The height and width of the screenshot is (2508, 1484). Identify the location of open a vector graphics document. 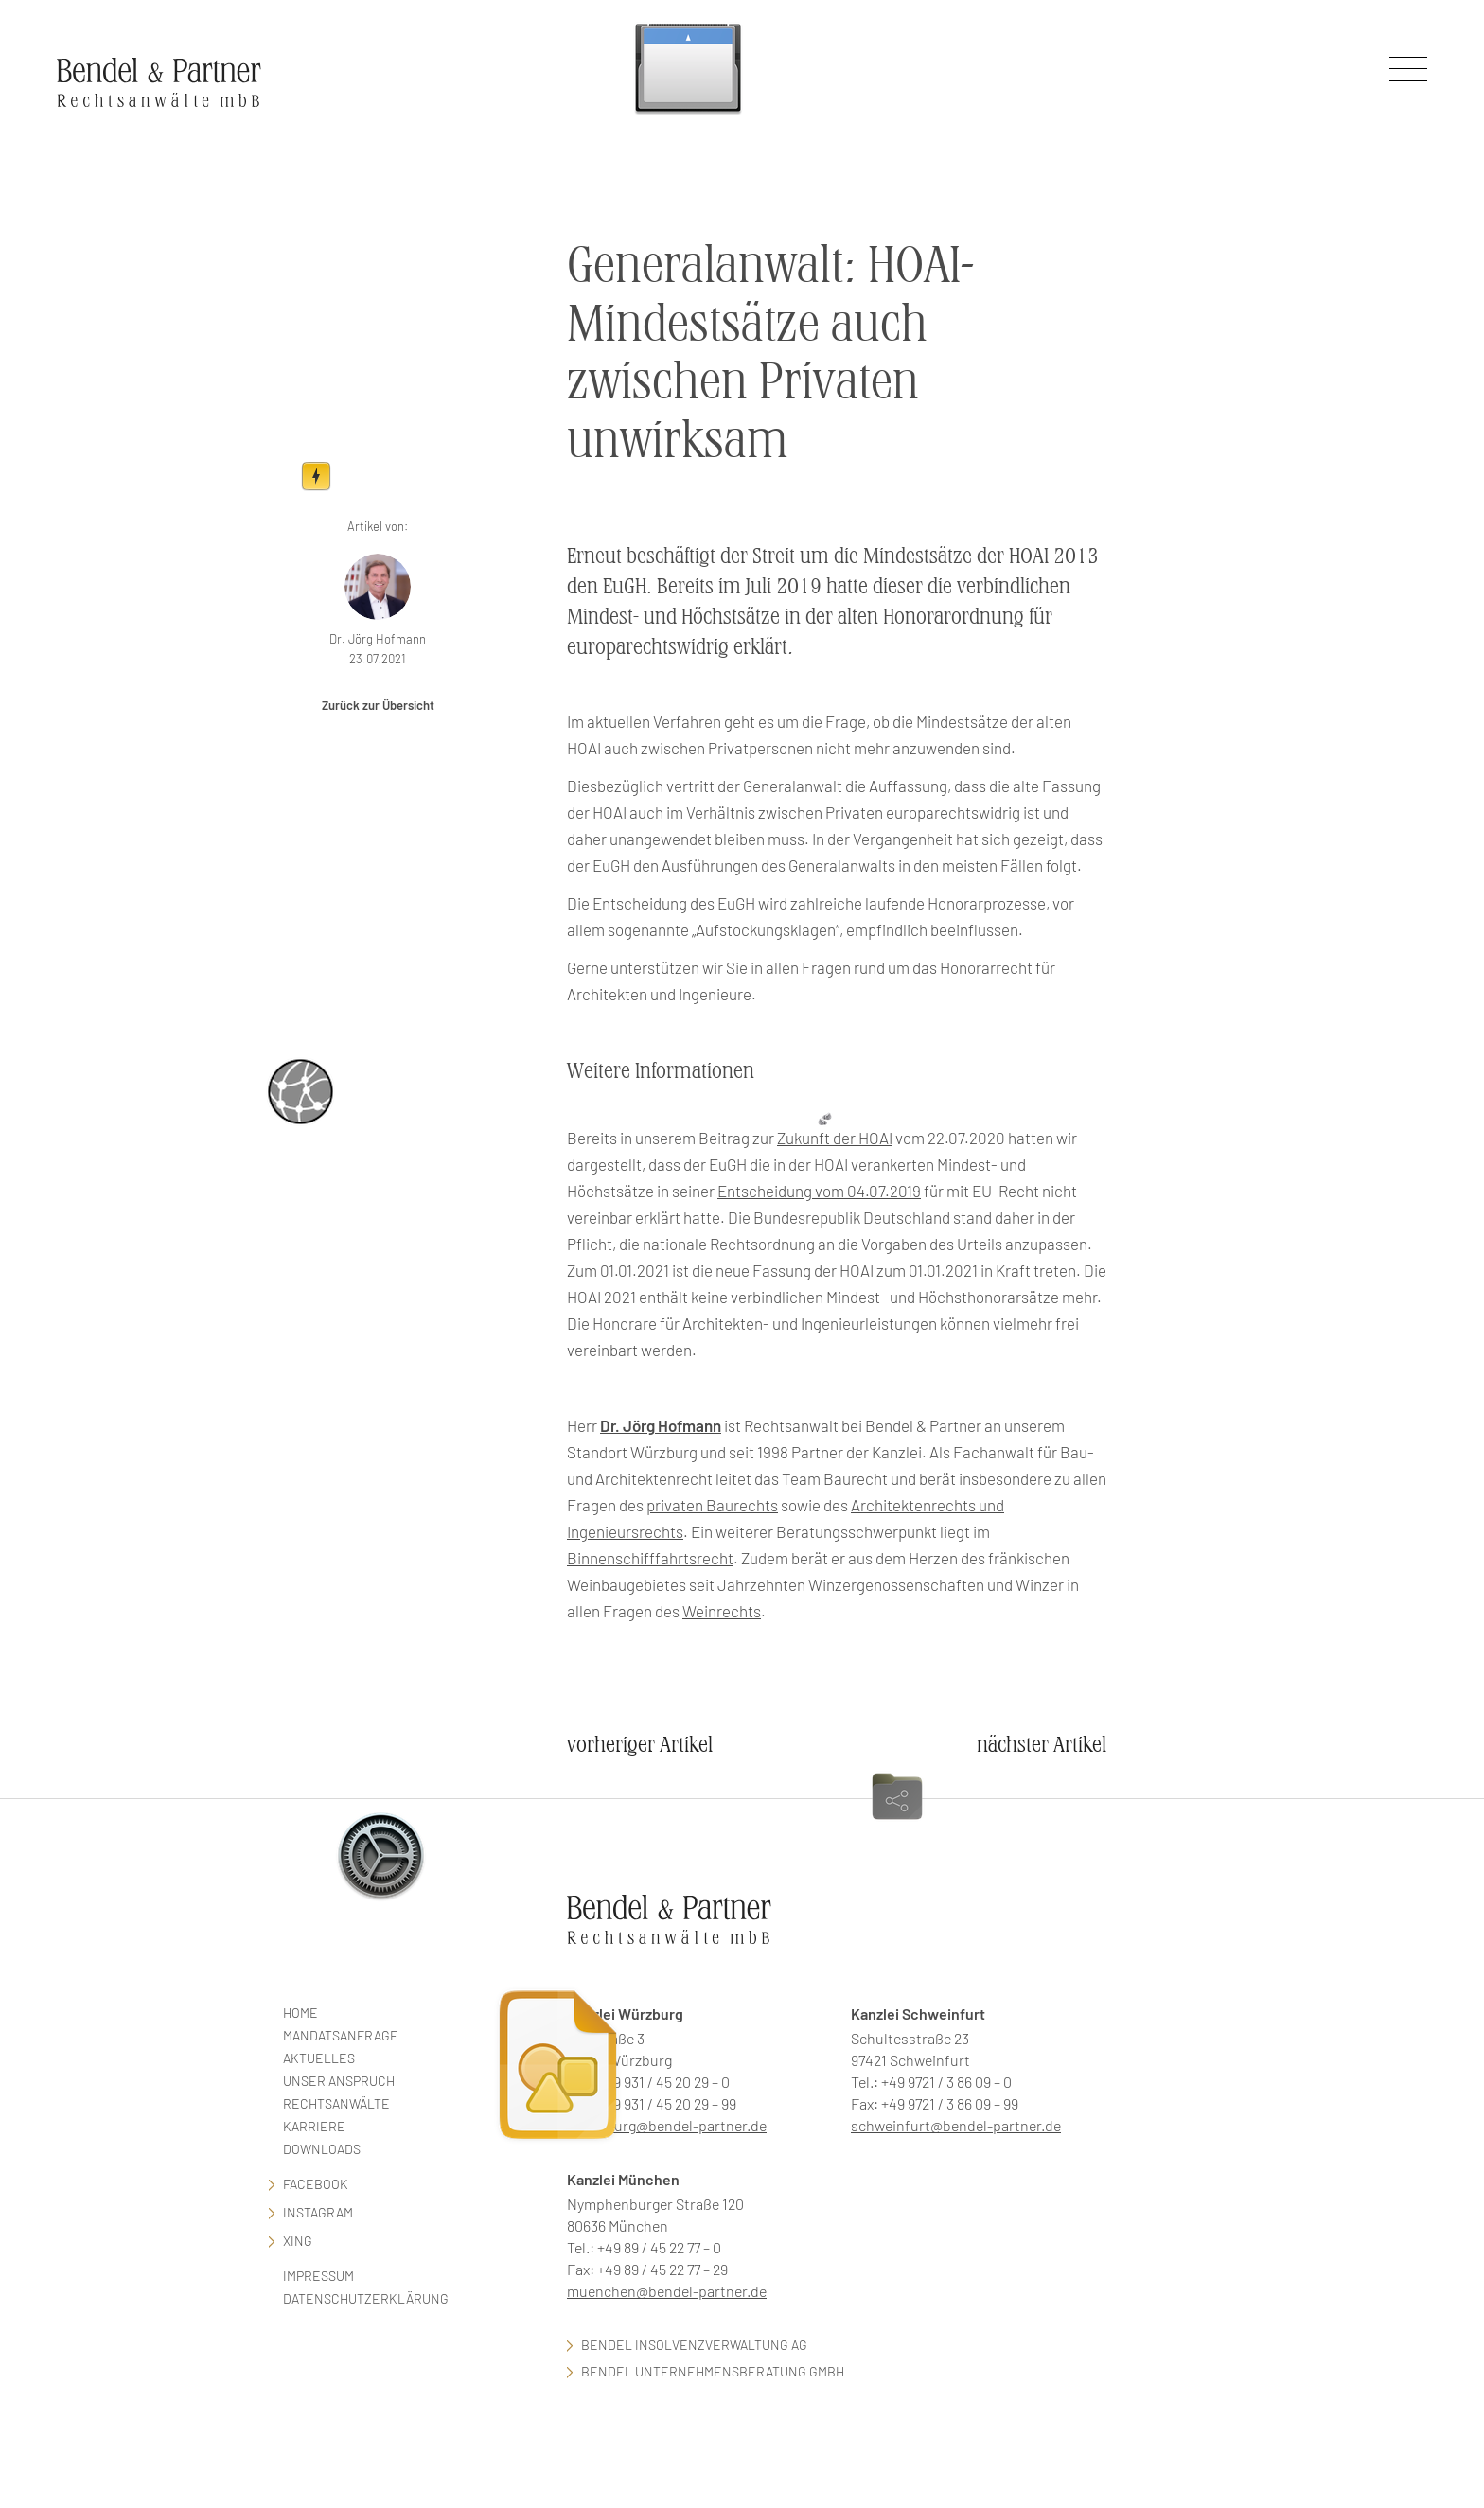
(557, 2064).